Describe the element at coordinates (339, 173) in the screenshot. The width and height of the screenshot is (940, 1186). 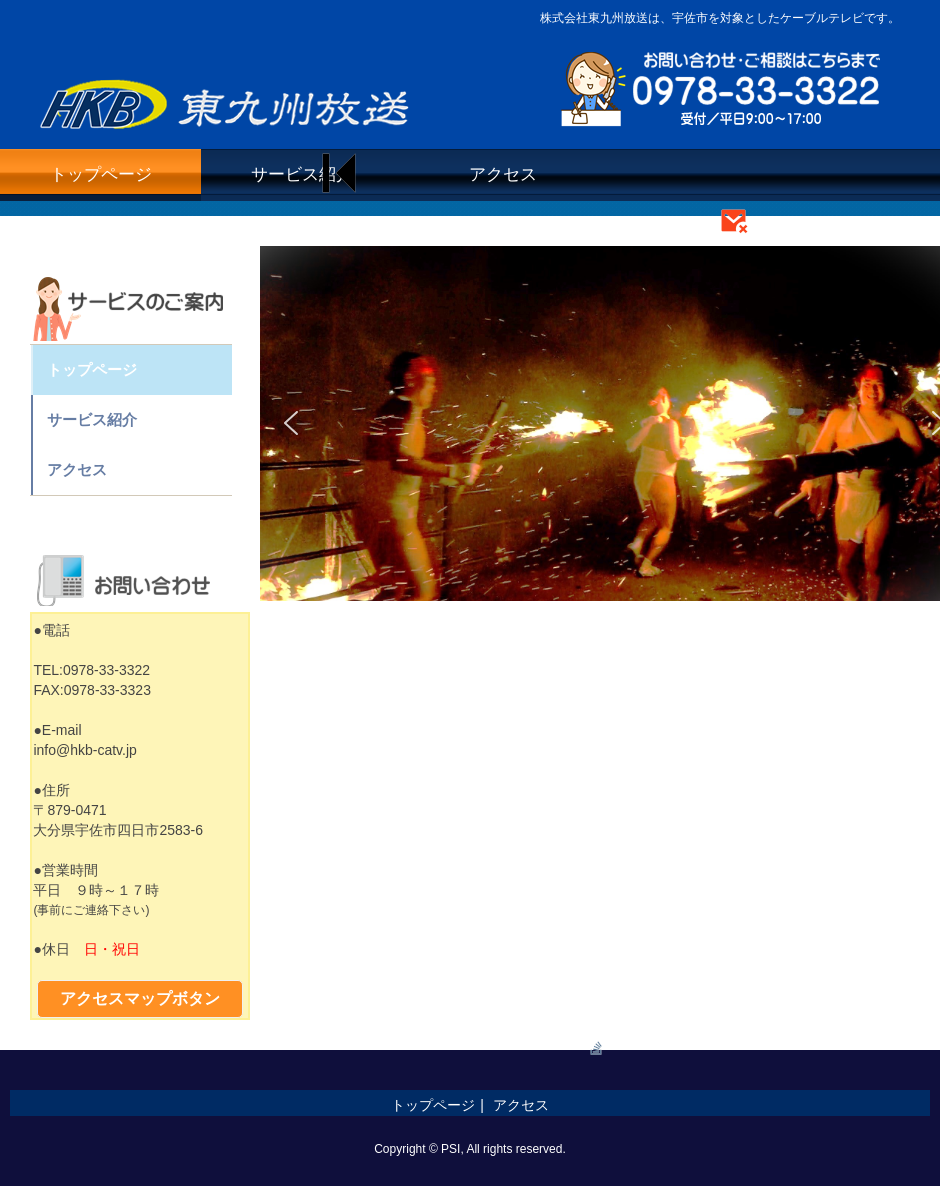
I see `skip to previous track` at that location.